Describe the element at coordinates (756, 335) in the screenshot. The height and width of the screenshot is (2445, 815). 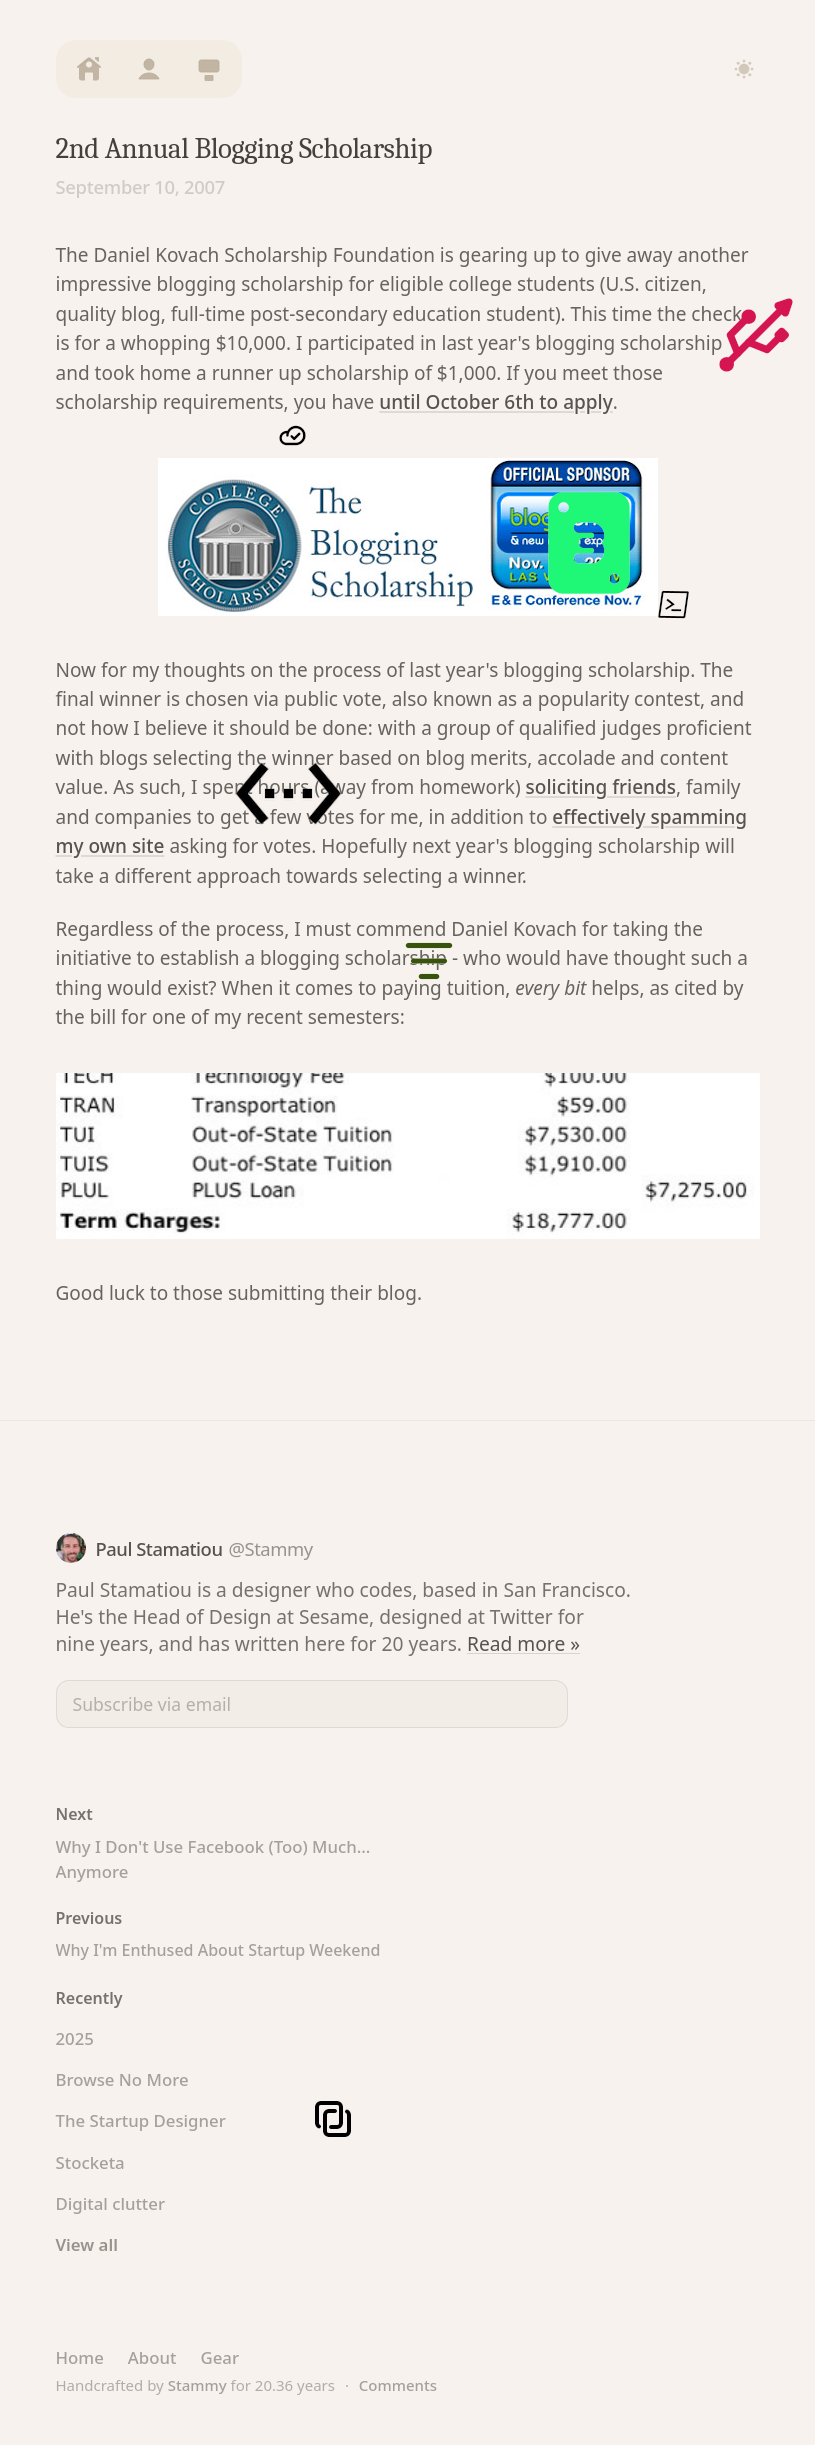
I see `connect a USB device` at that location.